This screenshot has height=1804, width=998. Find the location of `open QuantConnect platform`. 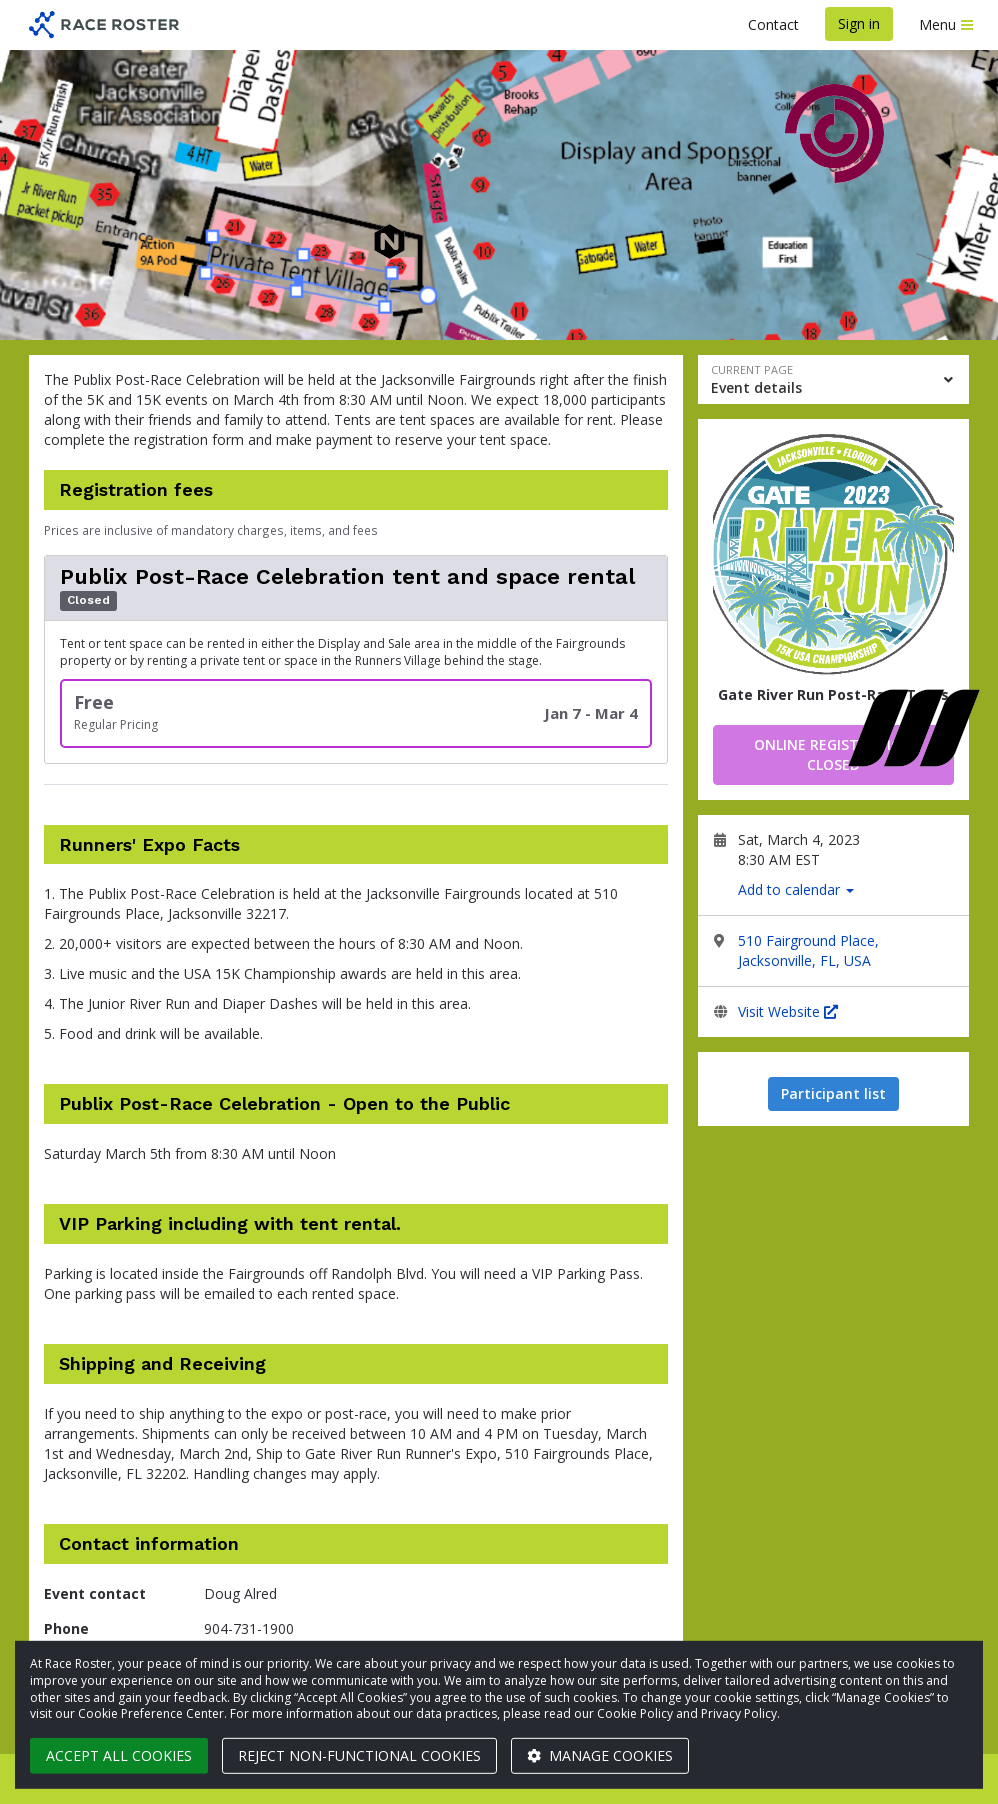

open QuantConnect platform is located at coordinates (834, 133).